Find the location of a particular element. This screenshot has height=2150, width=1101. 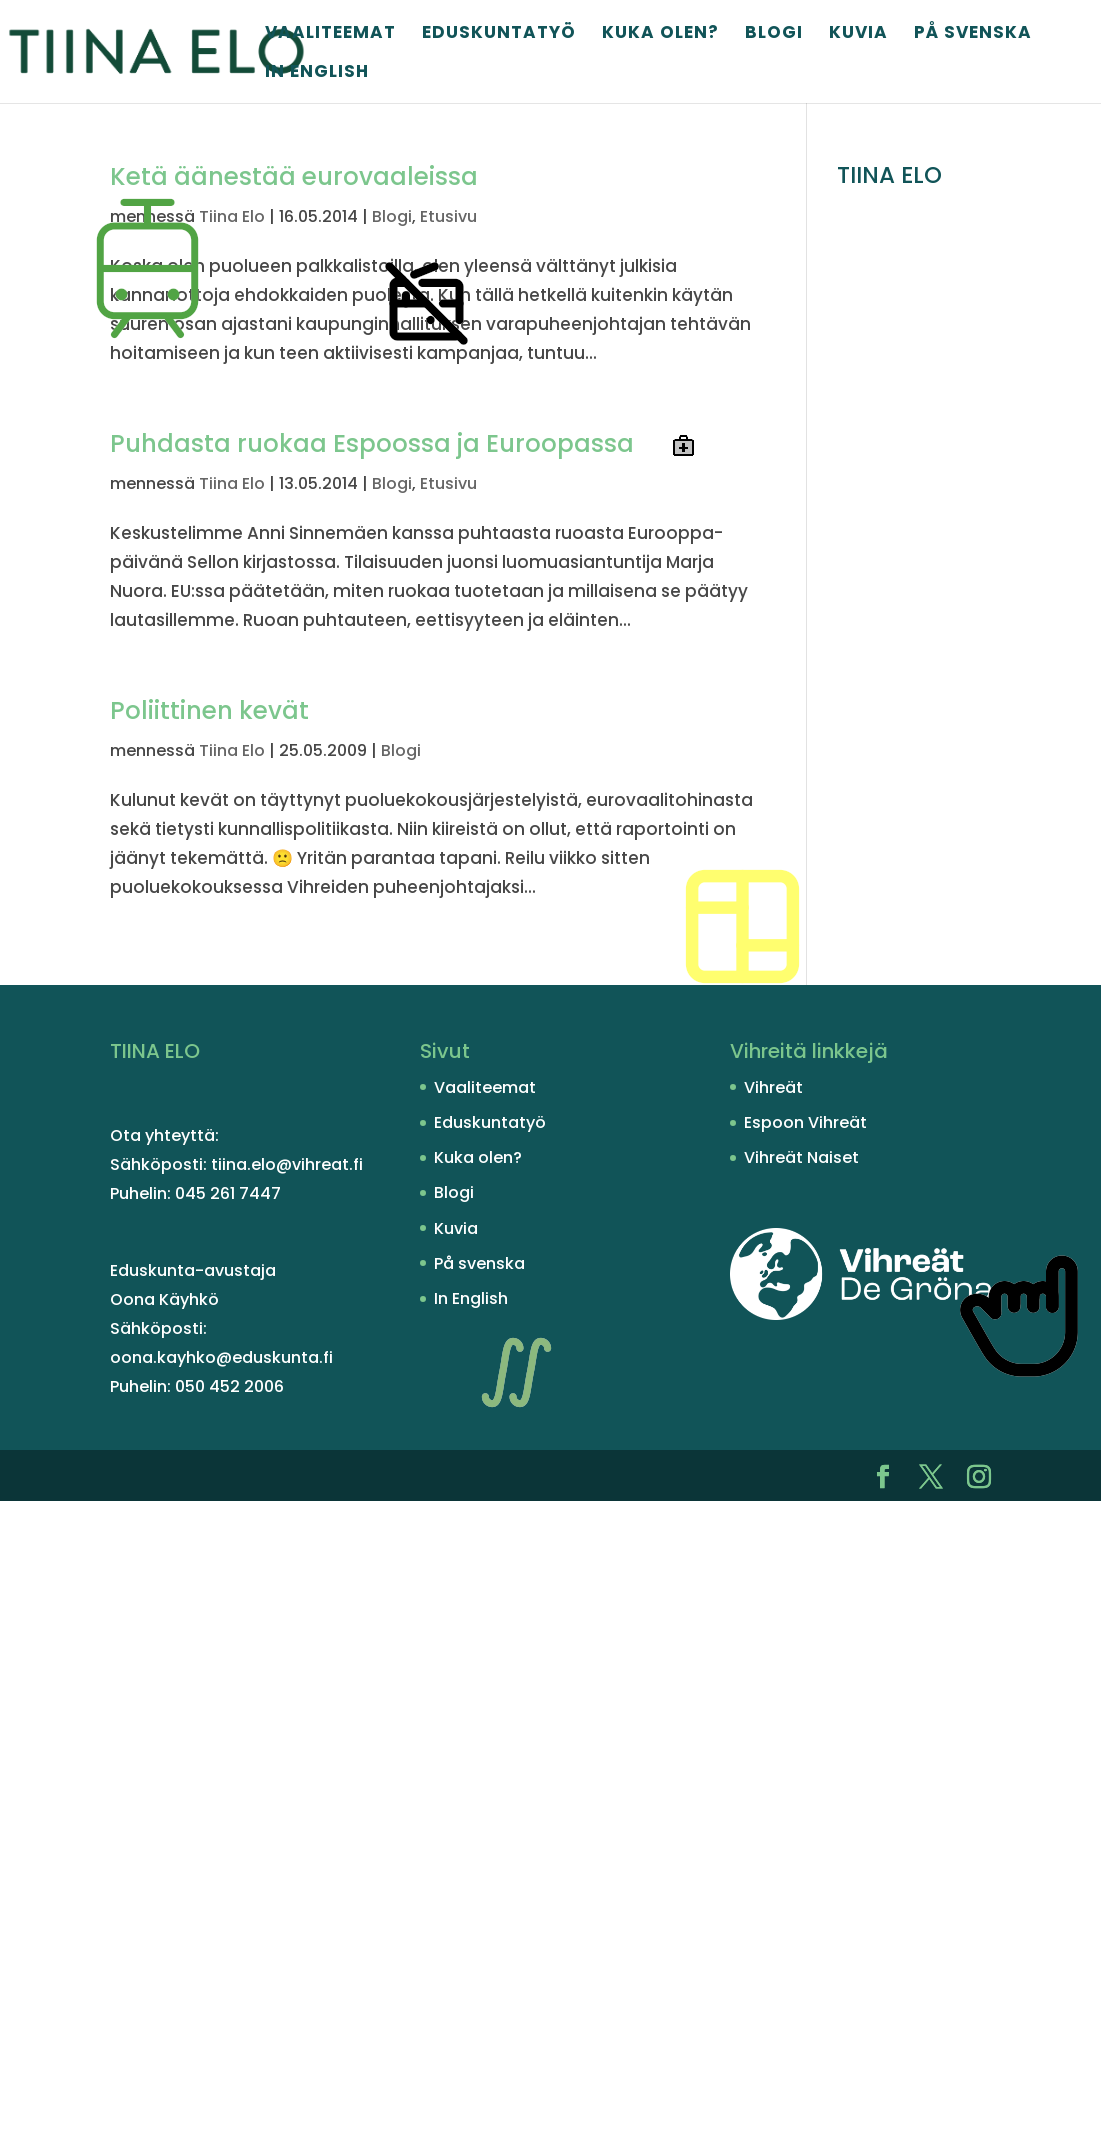

access public transit or tram routes is located at coordinates (147, 268).